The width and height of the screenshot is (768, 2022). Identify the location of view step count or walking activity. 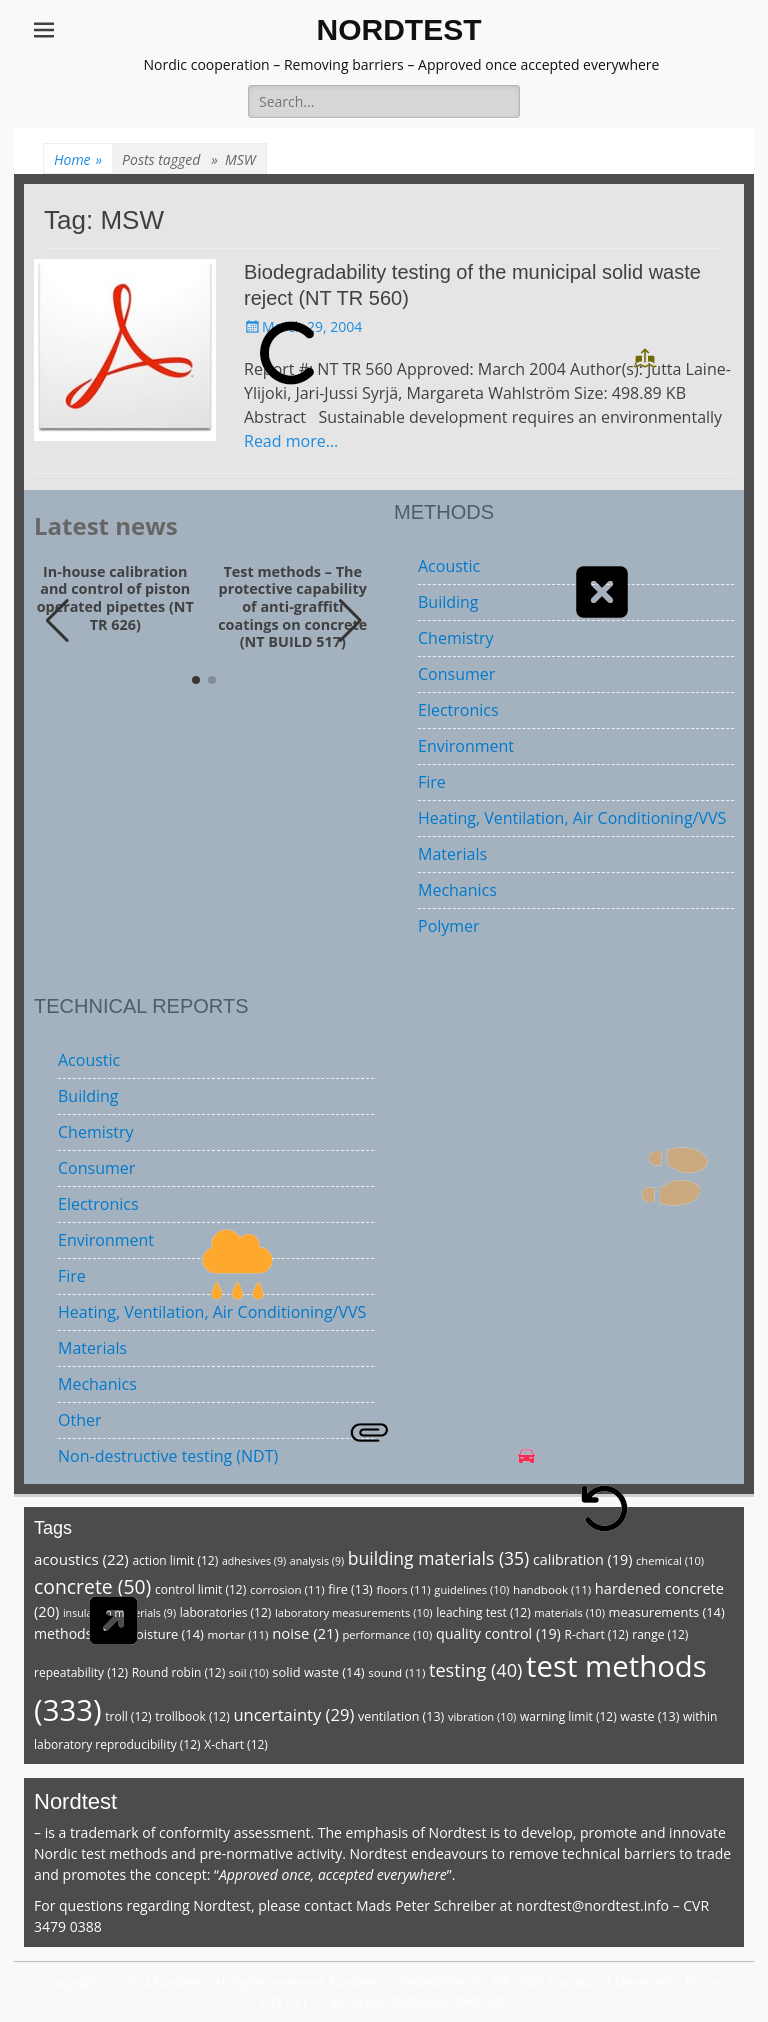
(674, 1176).